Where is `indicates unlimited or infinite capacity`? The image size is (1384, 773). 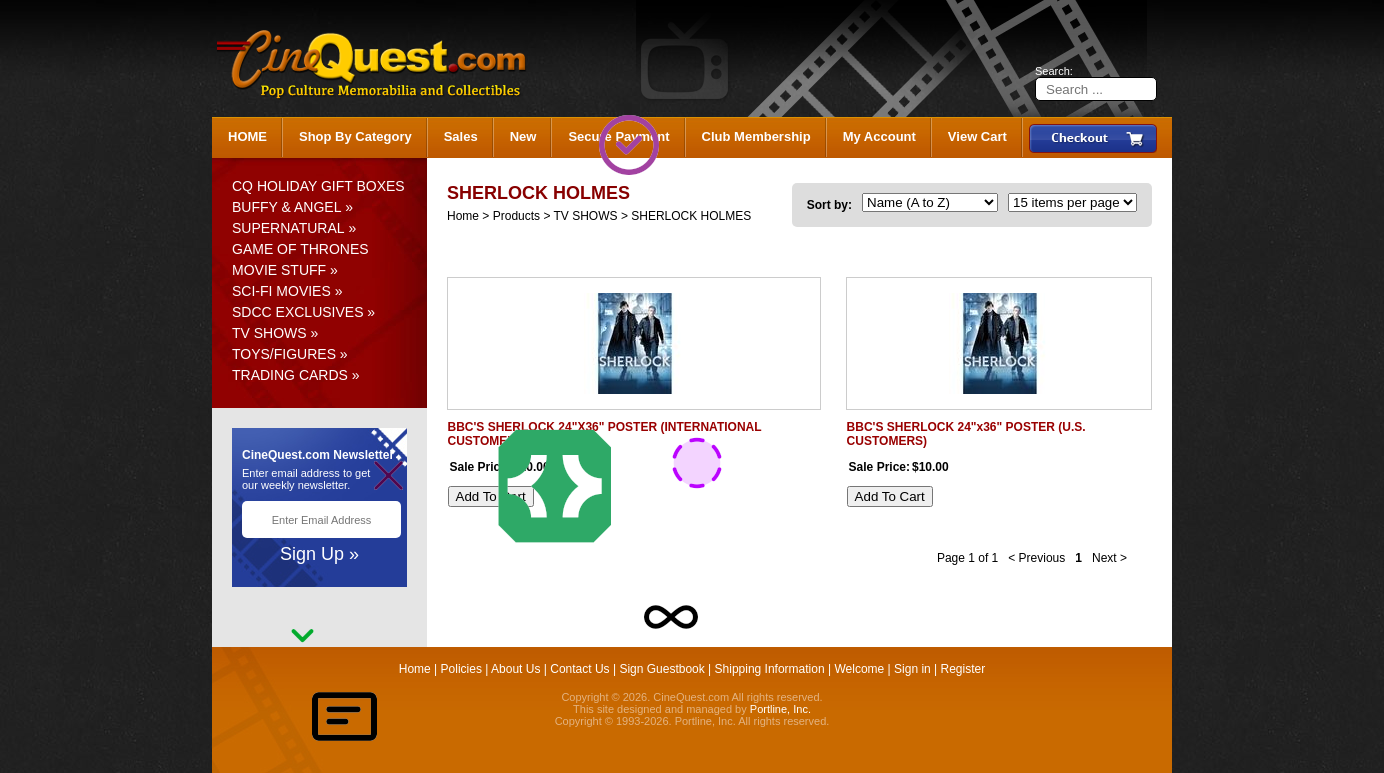
indicates unlimited or infinite capacity is located at coordinates (671, 617).